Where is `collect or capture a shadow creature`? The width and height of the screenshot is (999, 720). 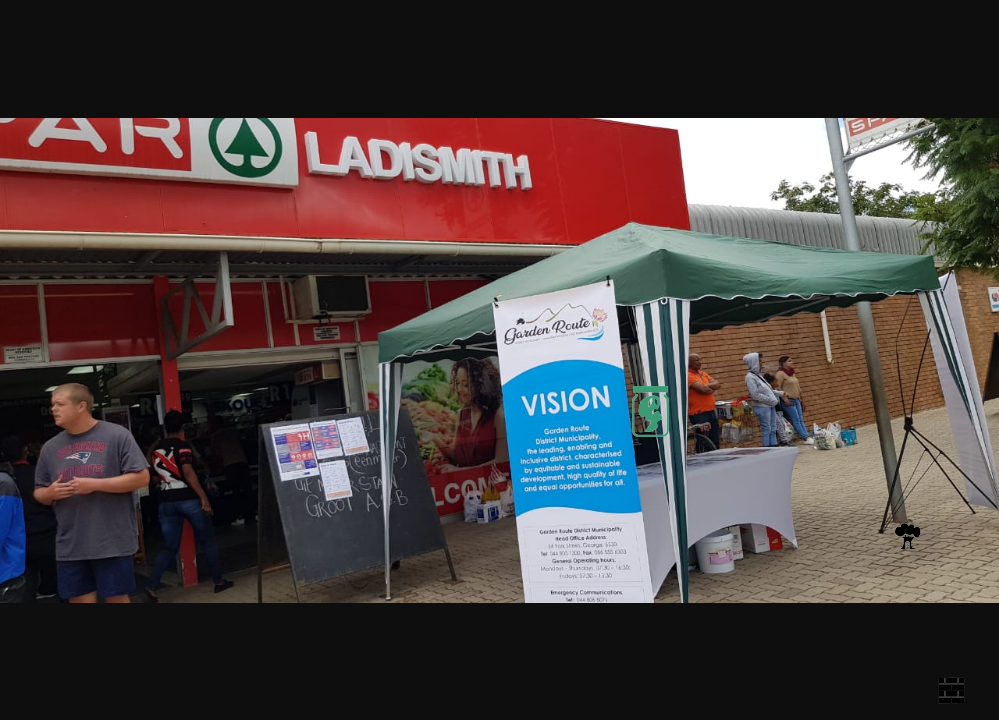 collect or capture a shadow creature is located at coordinates (650, 411).